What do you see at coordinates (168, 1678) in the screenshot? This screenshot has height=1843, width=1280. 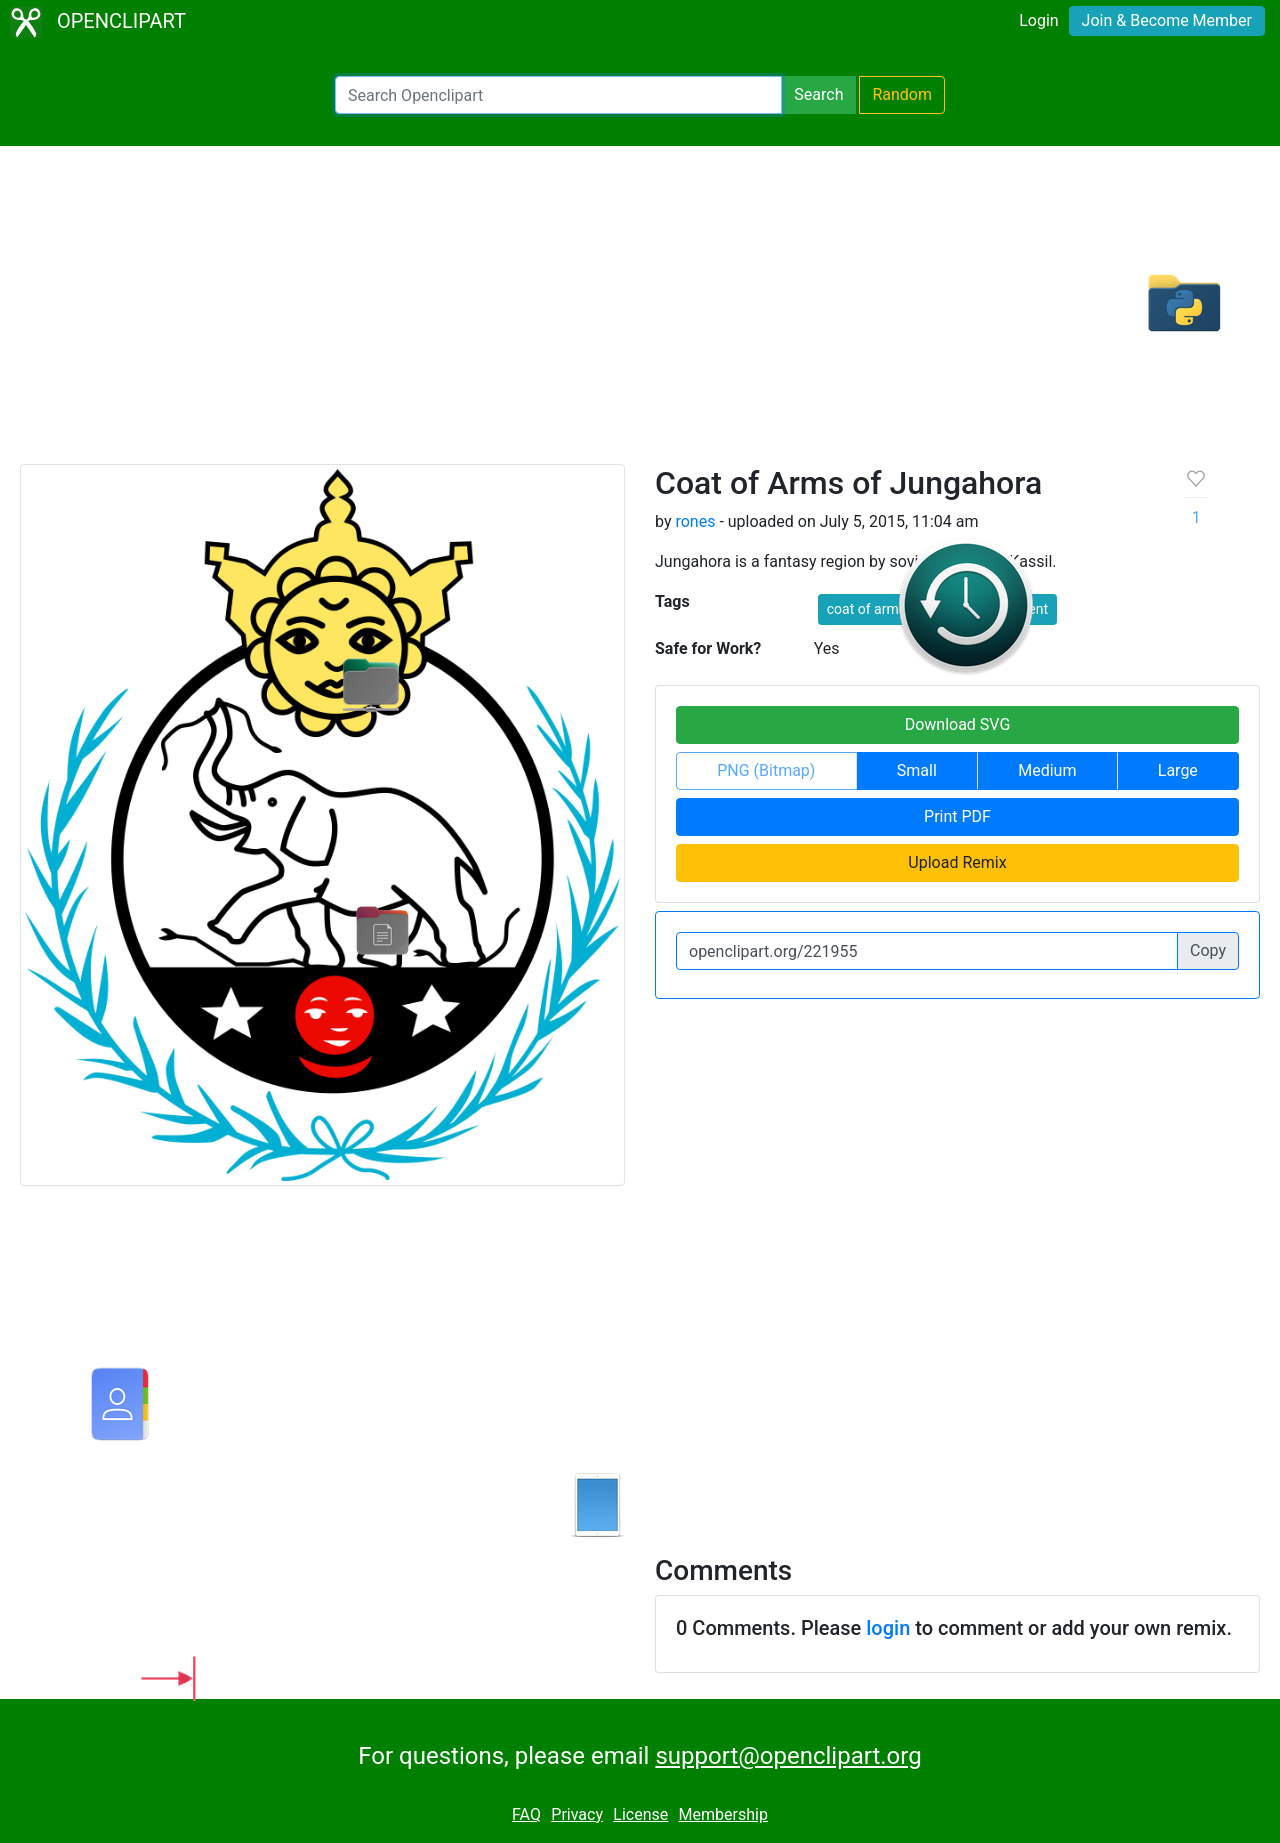 I see `go to the last item or page` at bounding box center [168, 1678].